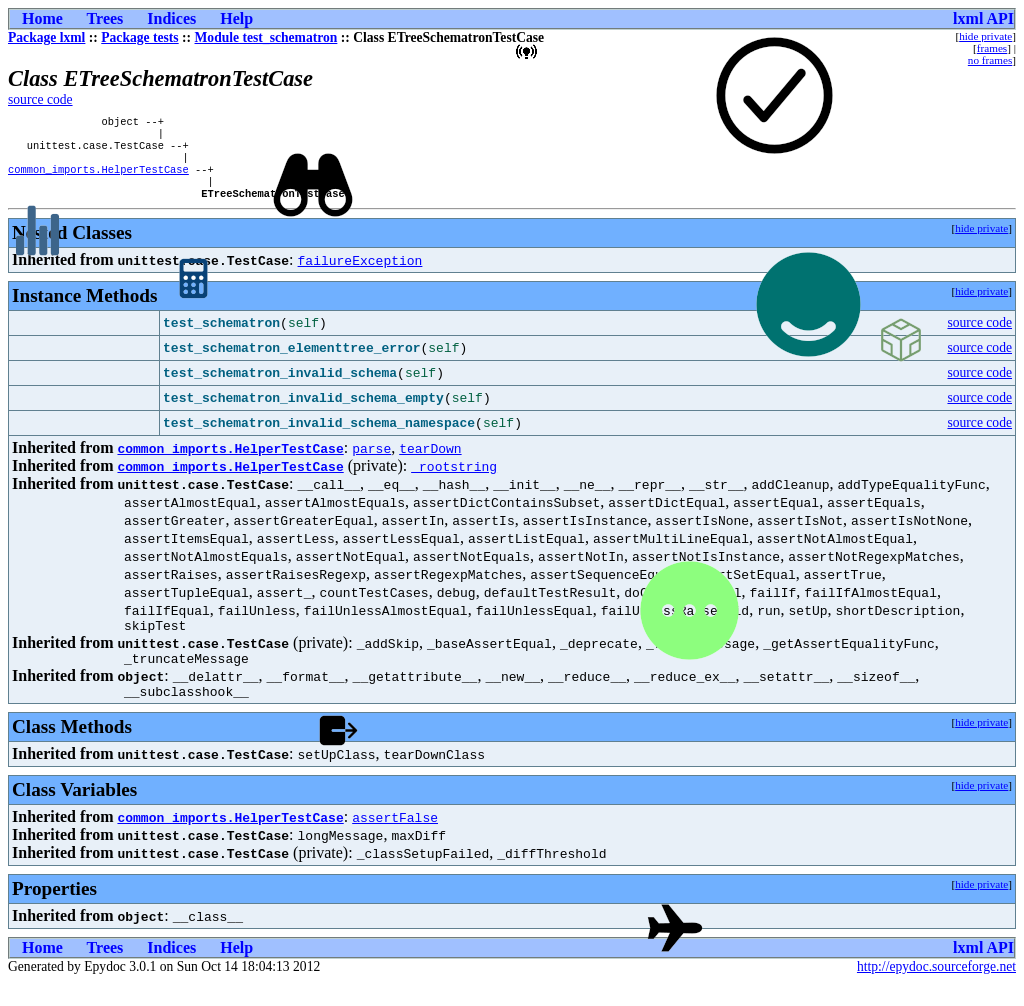 This screenshot has width=1024, height=1006. Describe the element at coordinates (774, 95) in the screenshot. I see `confirms a completed action or task` at that location.